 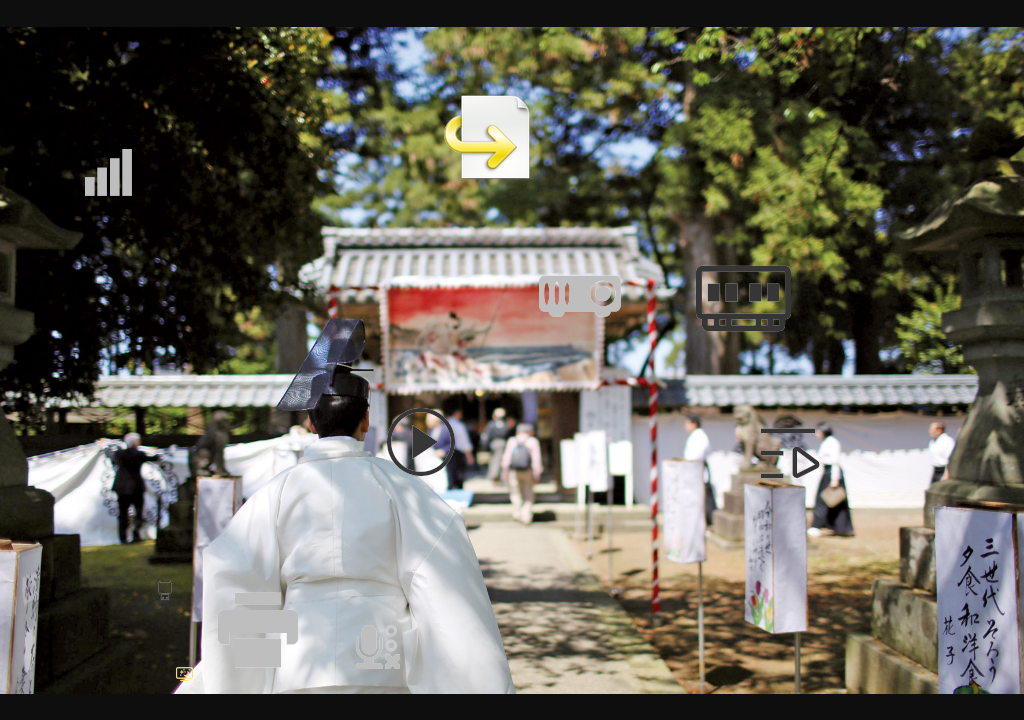 I want to click on view or manage the play queue, so click(x=788, y=451).